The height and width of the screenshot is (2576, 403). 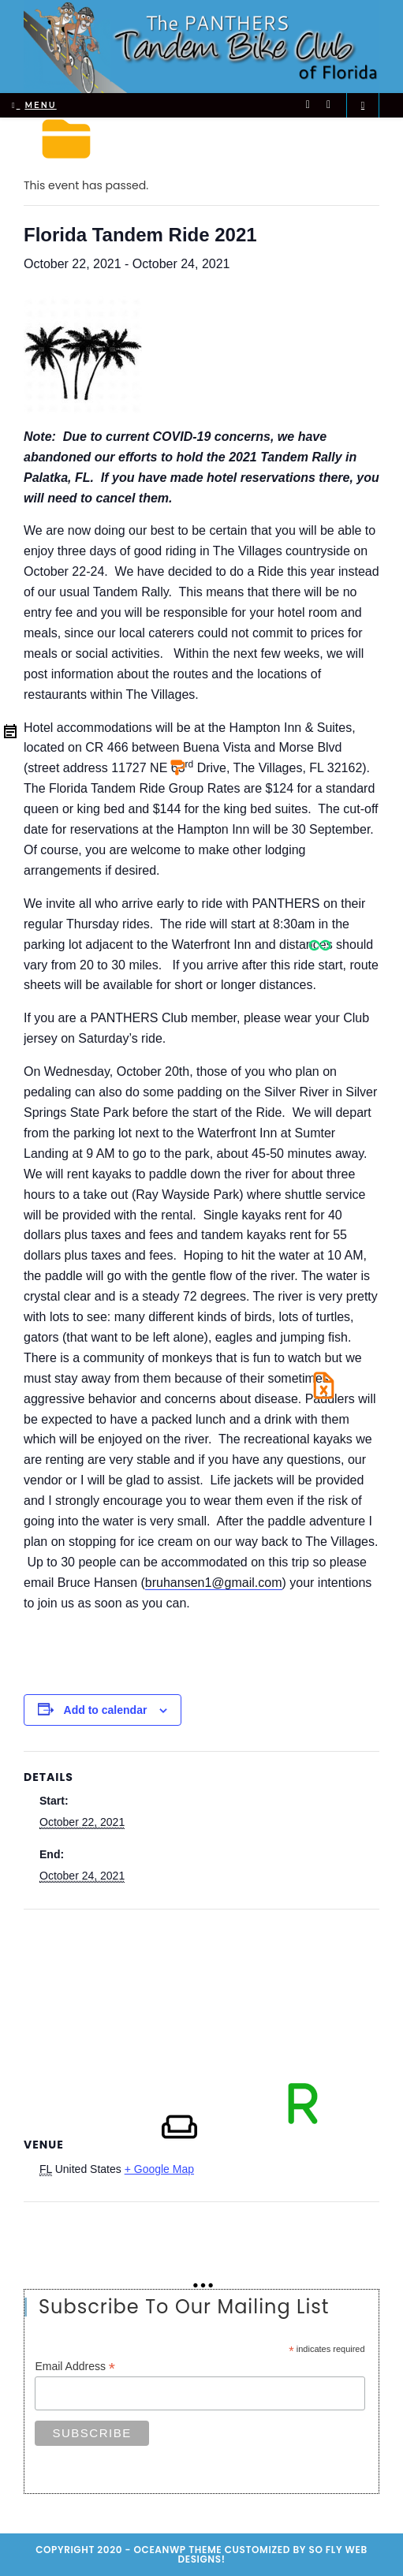 I want to click on customize theme or appearance settings, so click(x=177, y=767).